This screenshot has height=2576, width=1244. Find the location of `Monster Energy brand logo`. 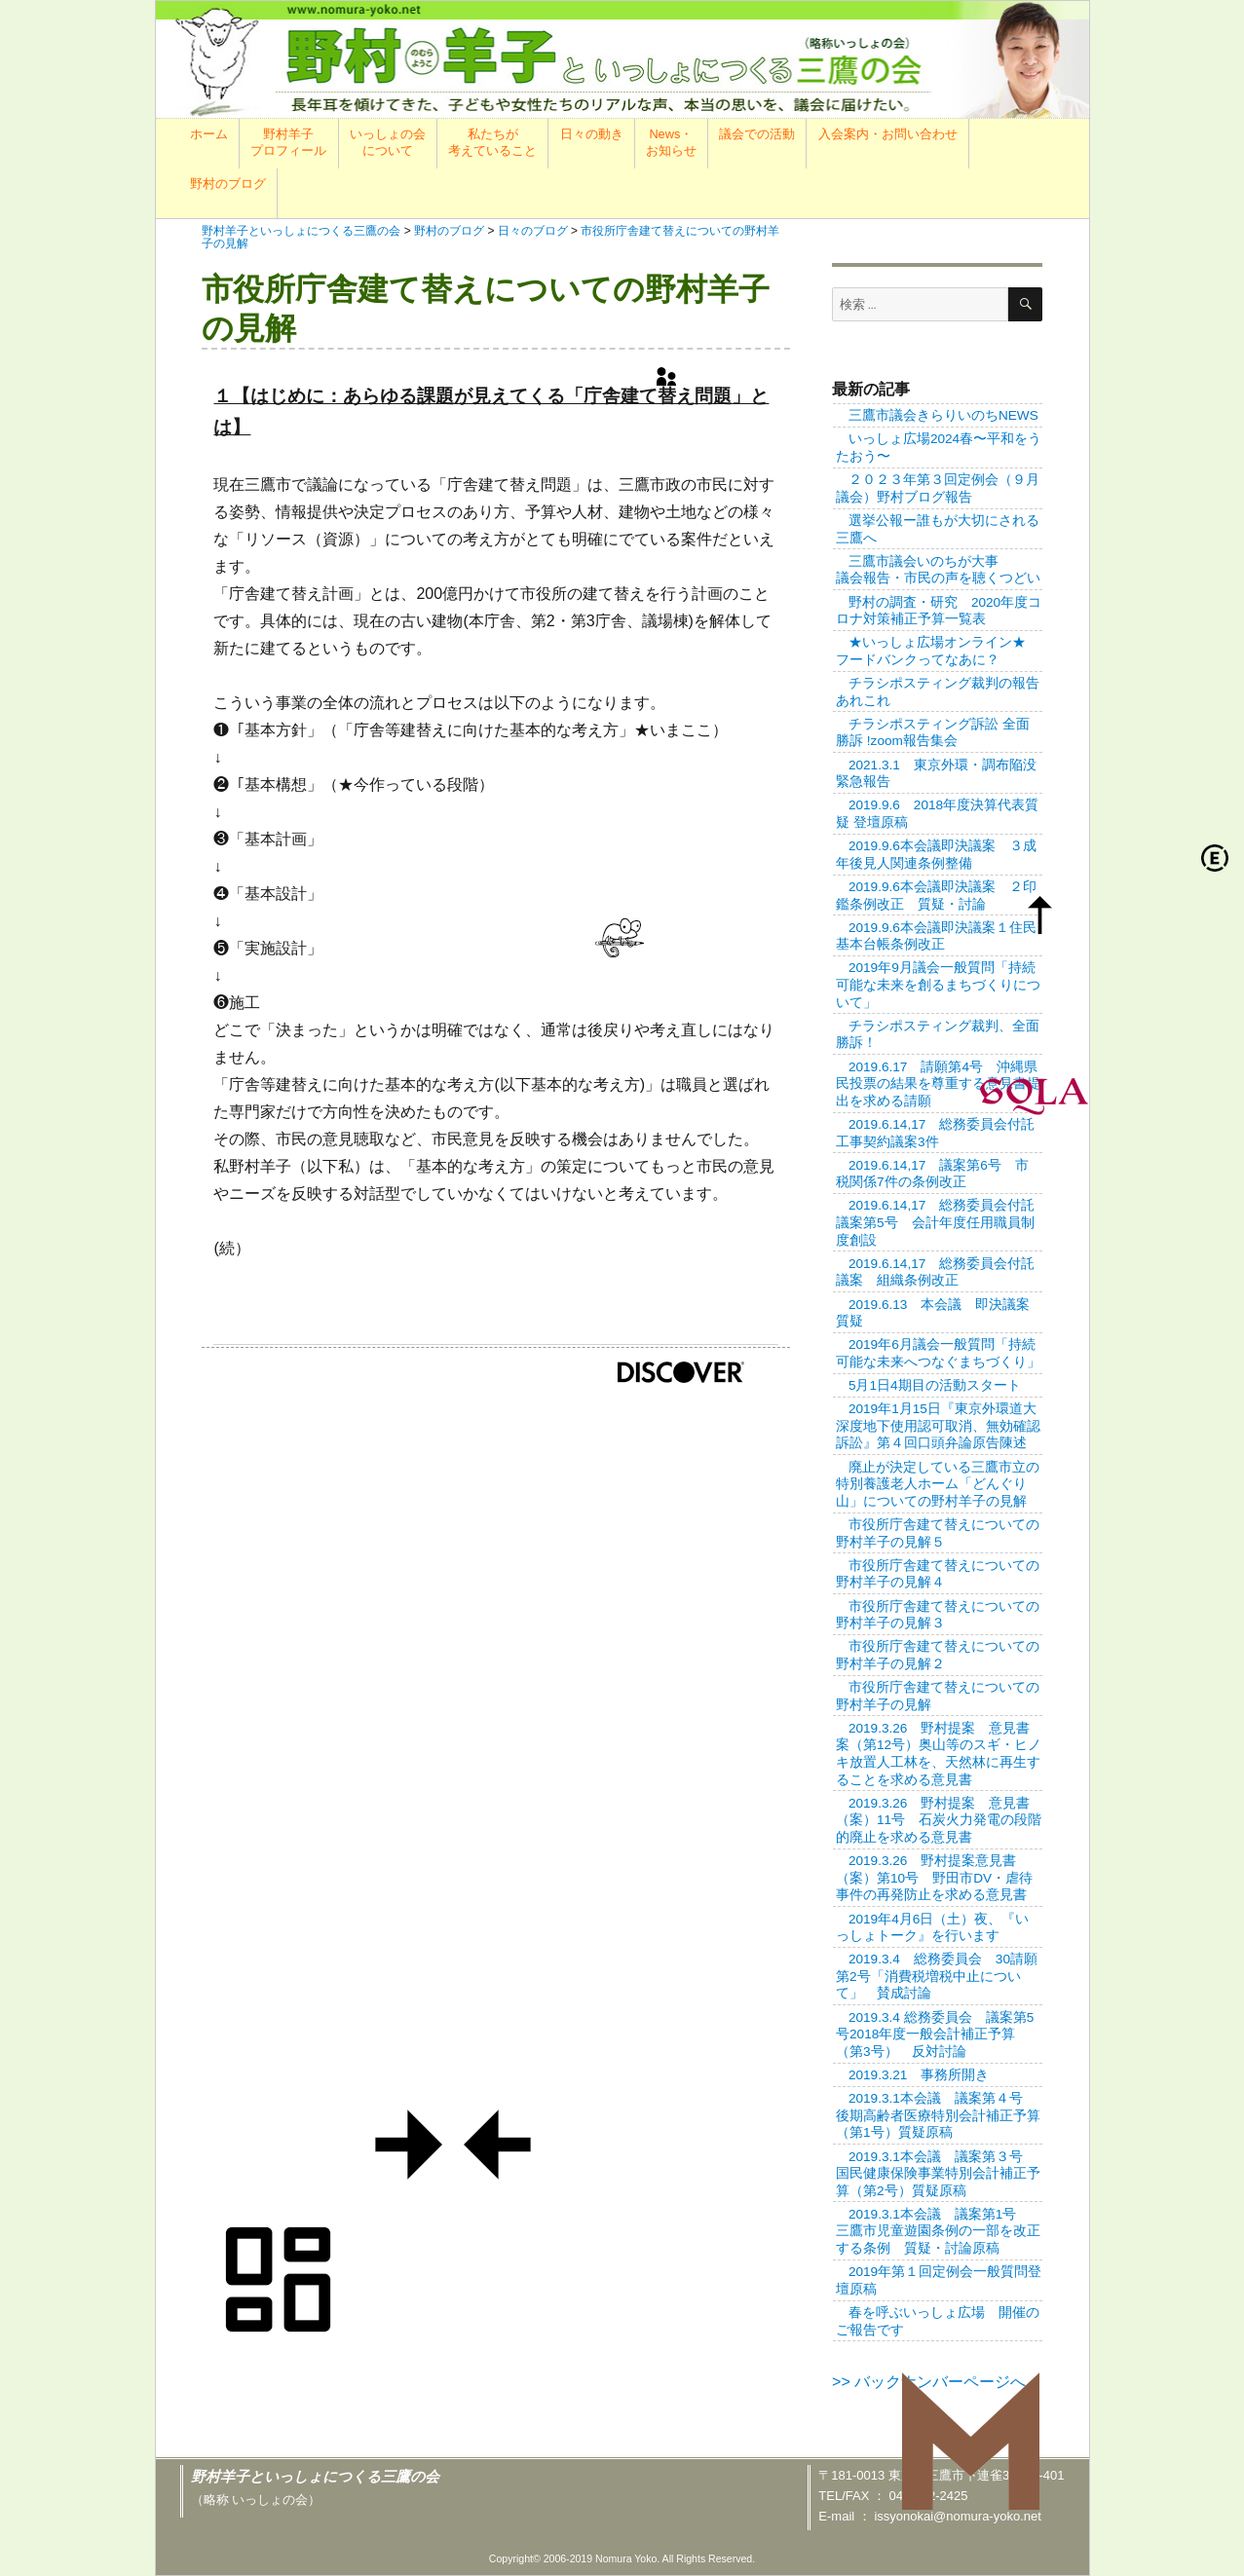

Monster Energy brand logo is located at coordinates (970, 2441).